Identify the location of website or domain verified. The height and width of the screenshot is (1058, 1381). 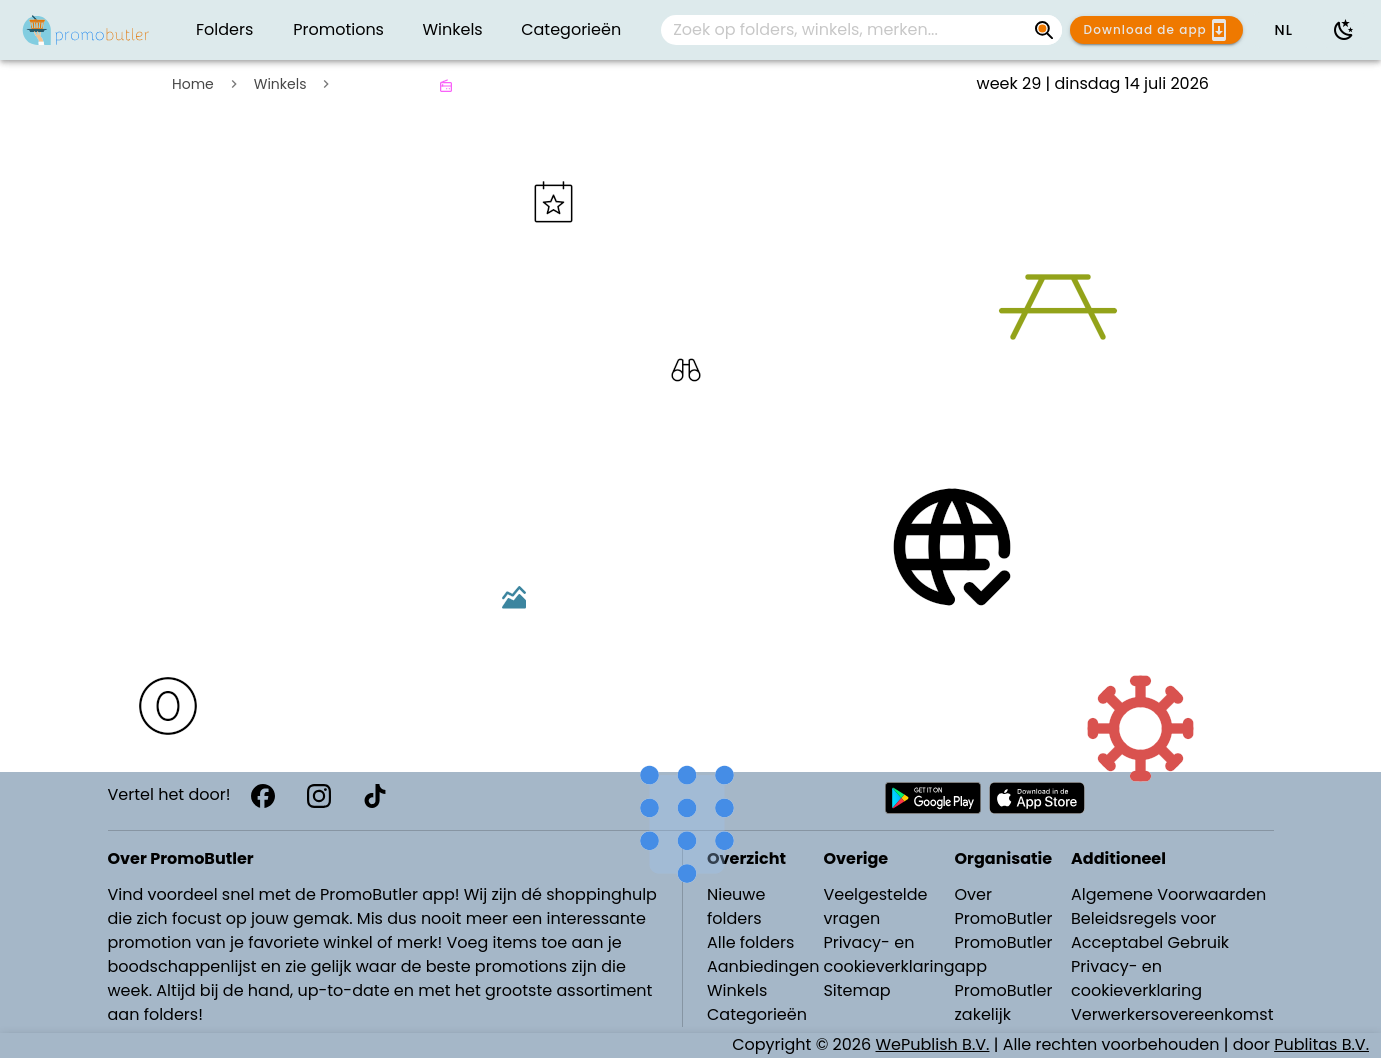
(952, 547).